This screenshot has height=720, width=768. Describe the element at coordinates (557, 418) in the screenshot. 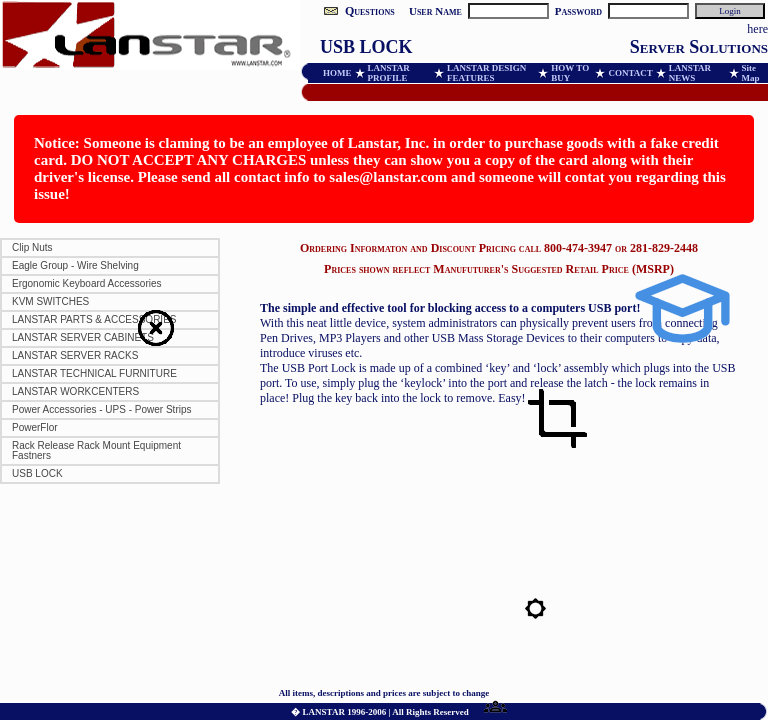

I see `crop an image` at that location.